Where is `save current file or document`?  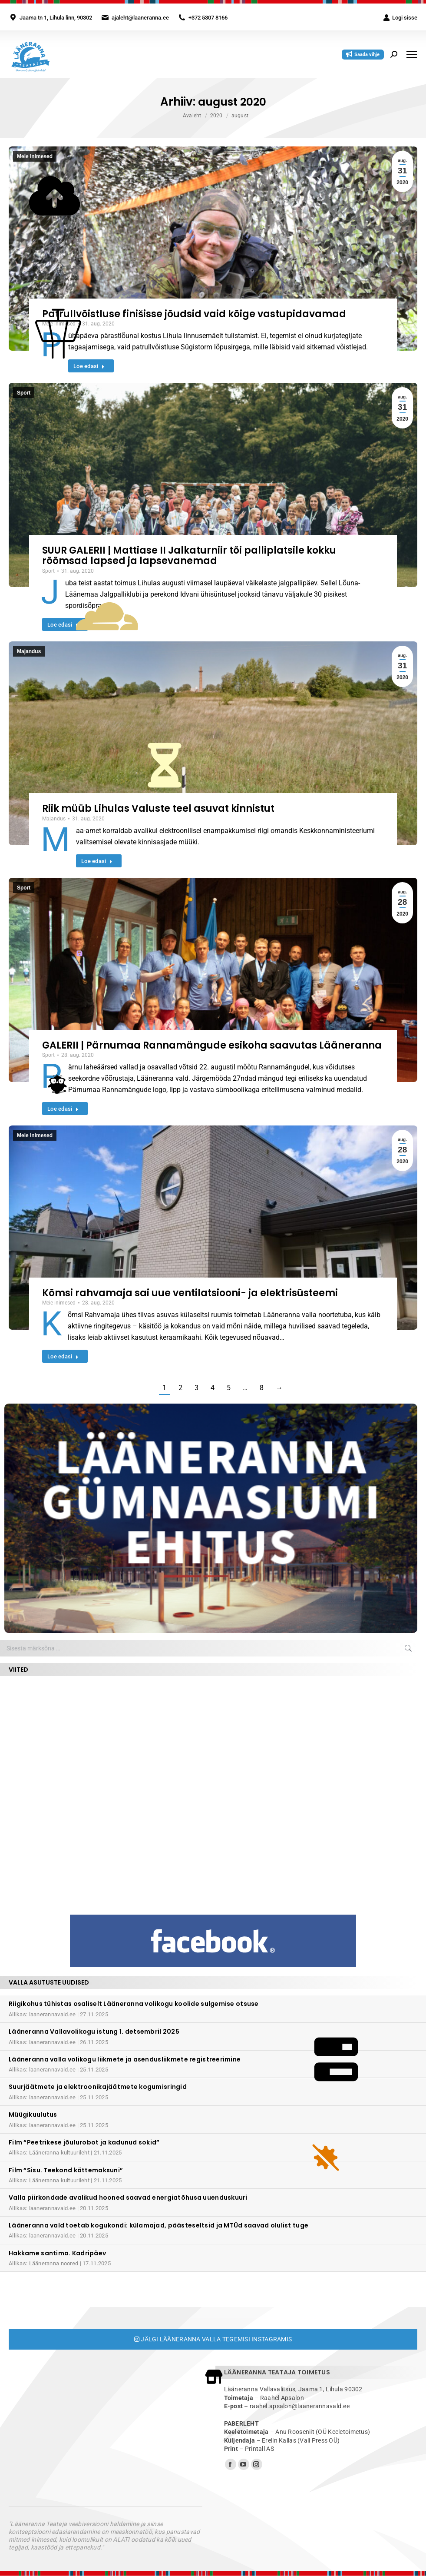 save current file or document is located at coordinates (79, 953).